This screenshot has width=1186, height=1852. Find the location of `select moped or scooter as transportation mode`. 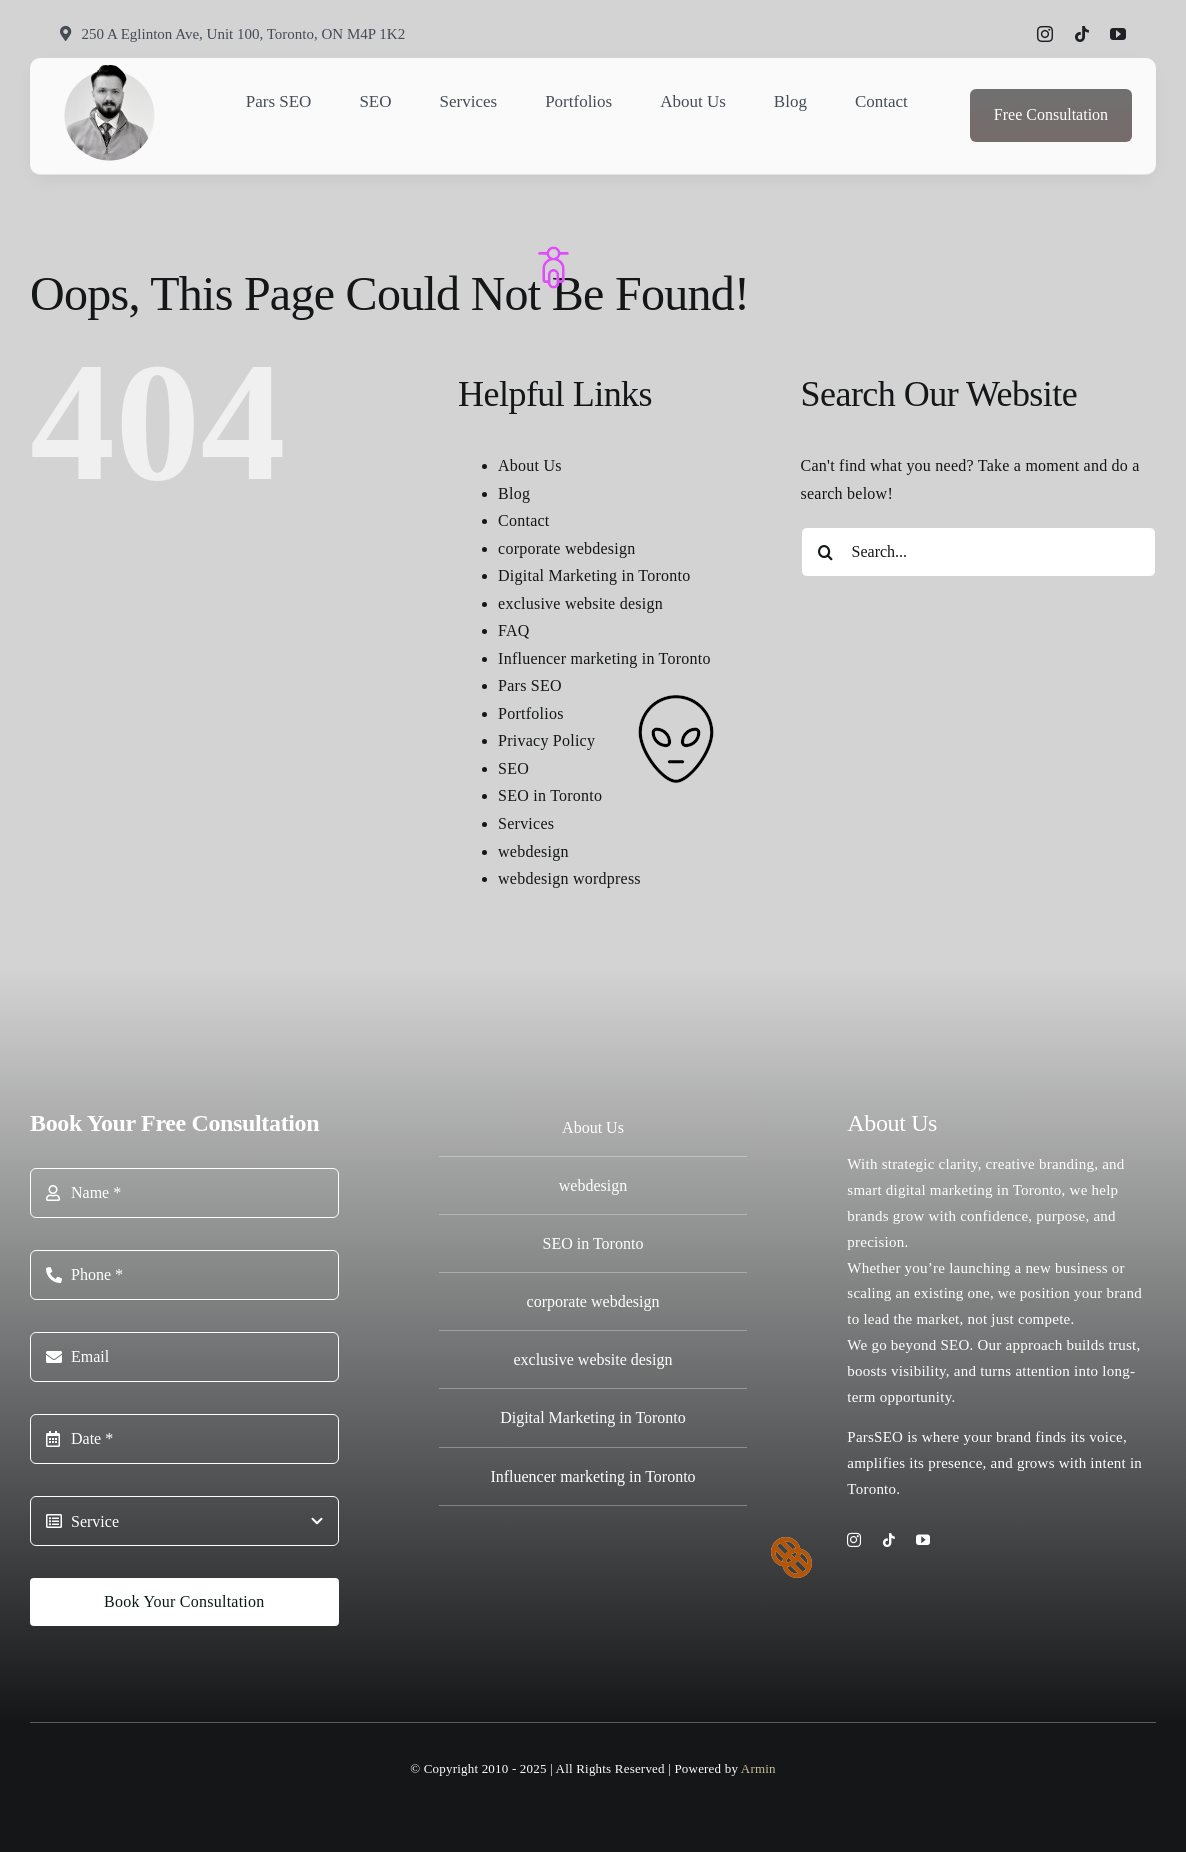

select moped or scooter as transportation mode is located at coordinates (553, 267).